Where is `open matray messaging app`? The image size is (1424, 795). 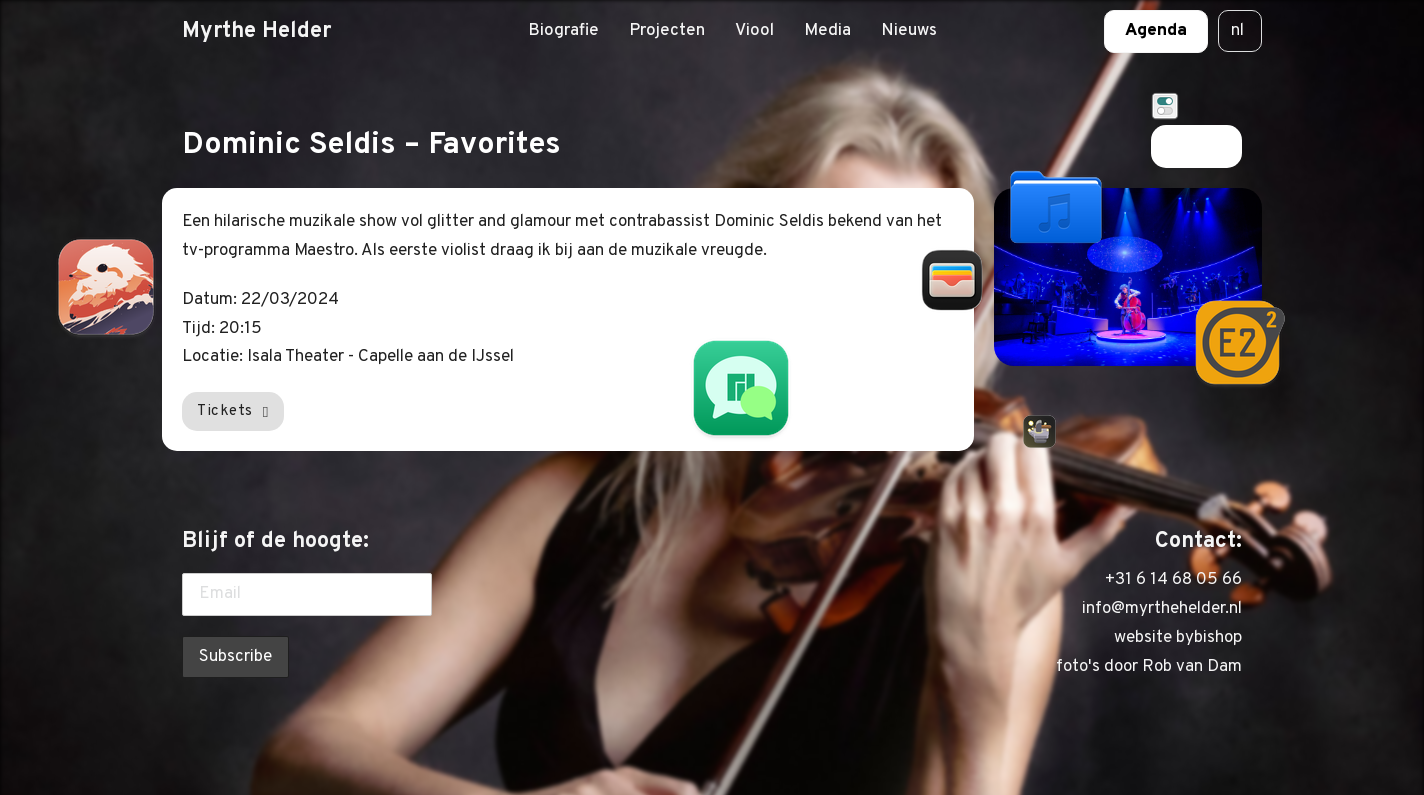 open matray messaging app is located at coordinates (741, 388).